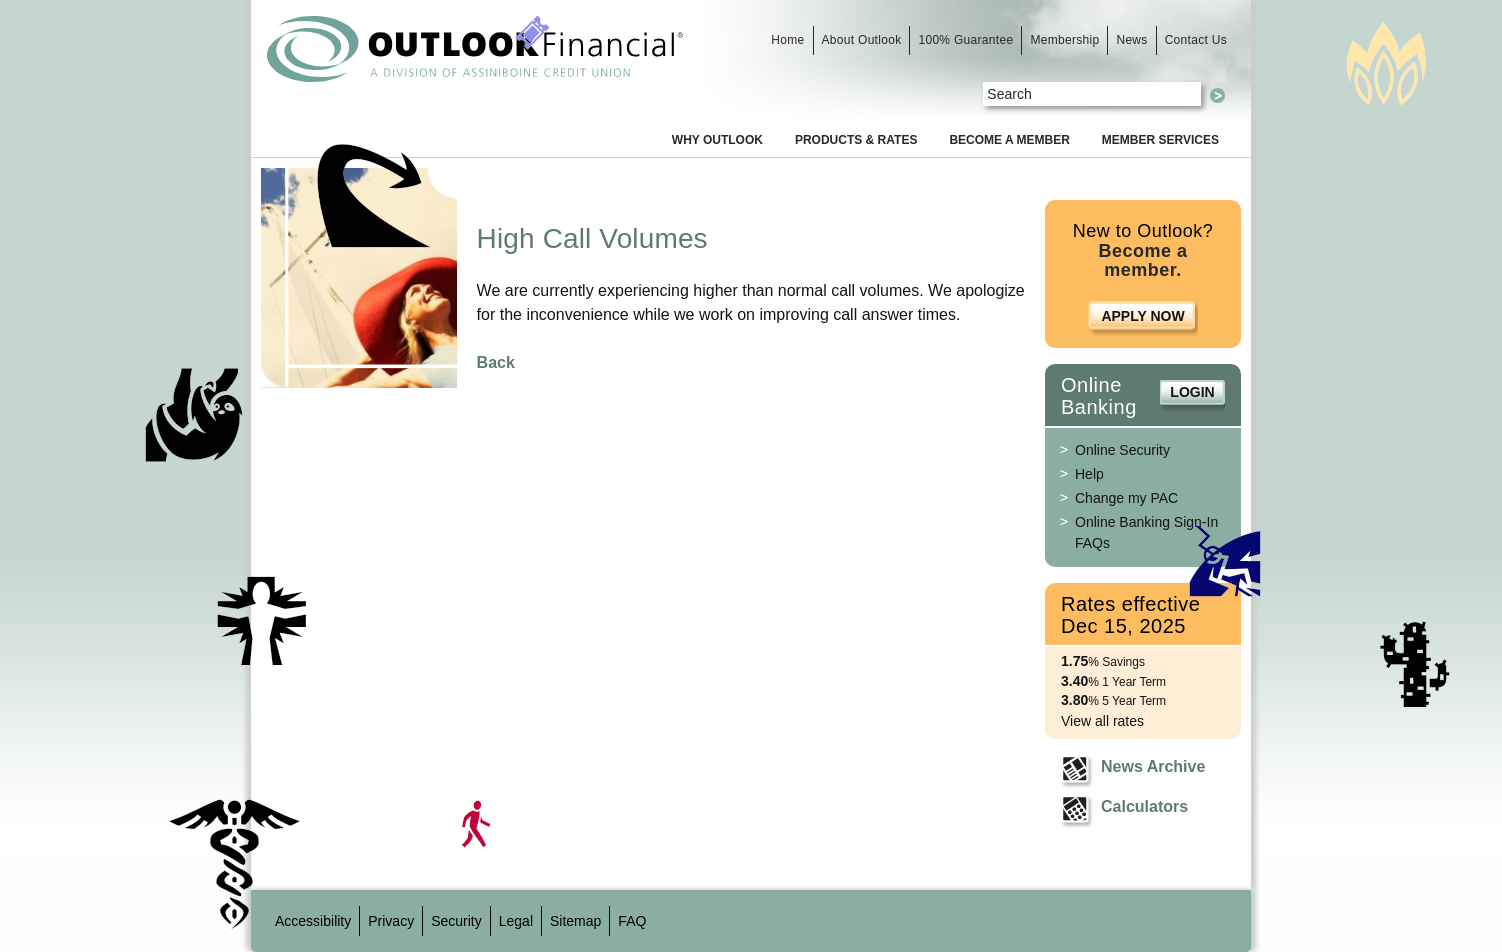  What do you see at coordinates (261, 620) in the screenshot?
I see `indicates player has an active power-up or buff` at bounding box center [261, 620].